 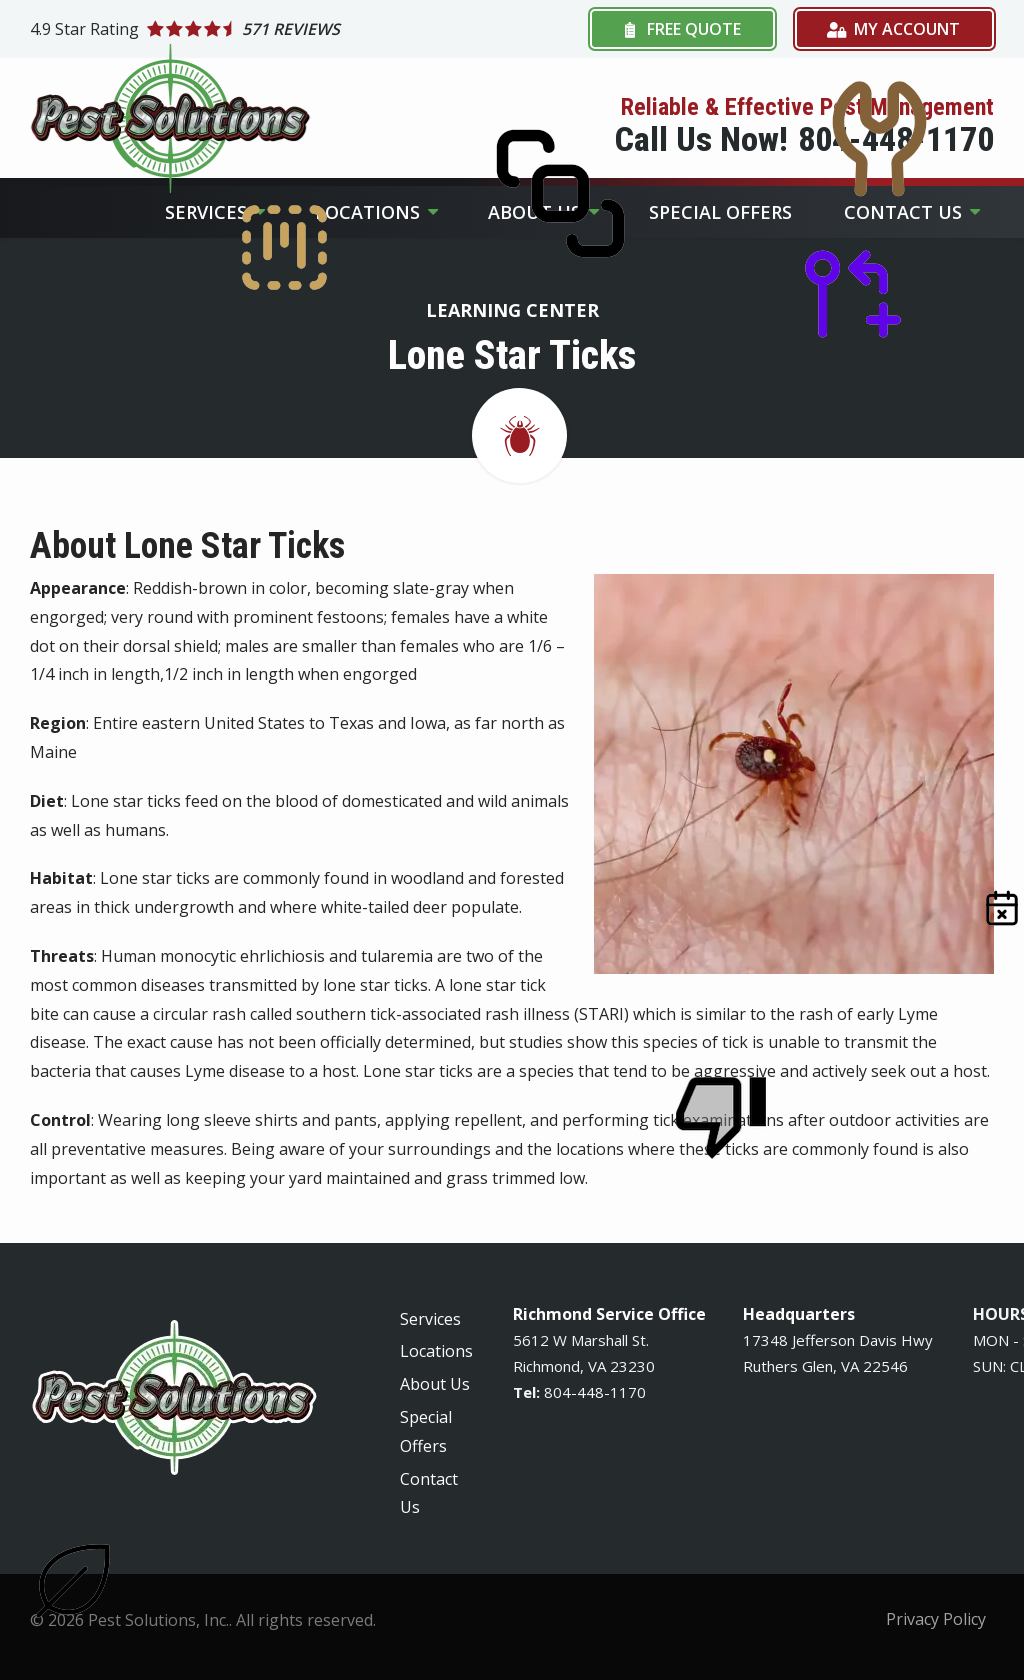 What do you see at coordinates (284, 247) in the screenshot?
I see `create a new kanban board` at bounding box center [284, 247].